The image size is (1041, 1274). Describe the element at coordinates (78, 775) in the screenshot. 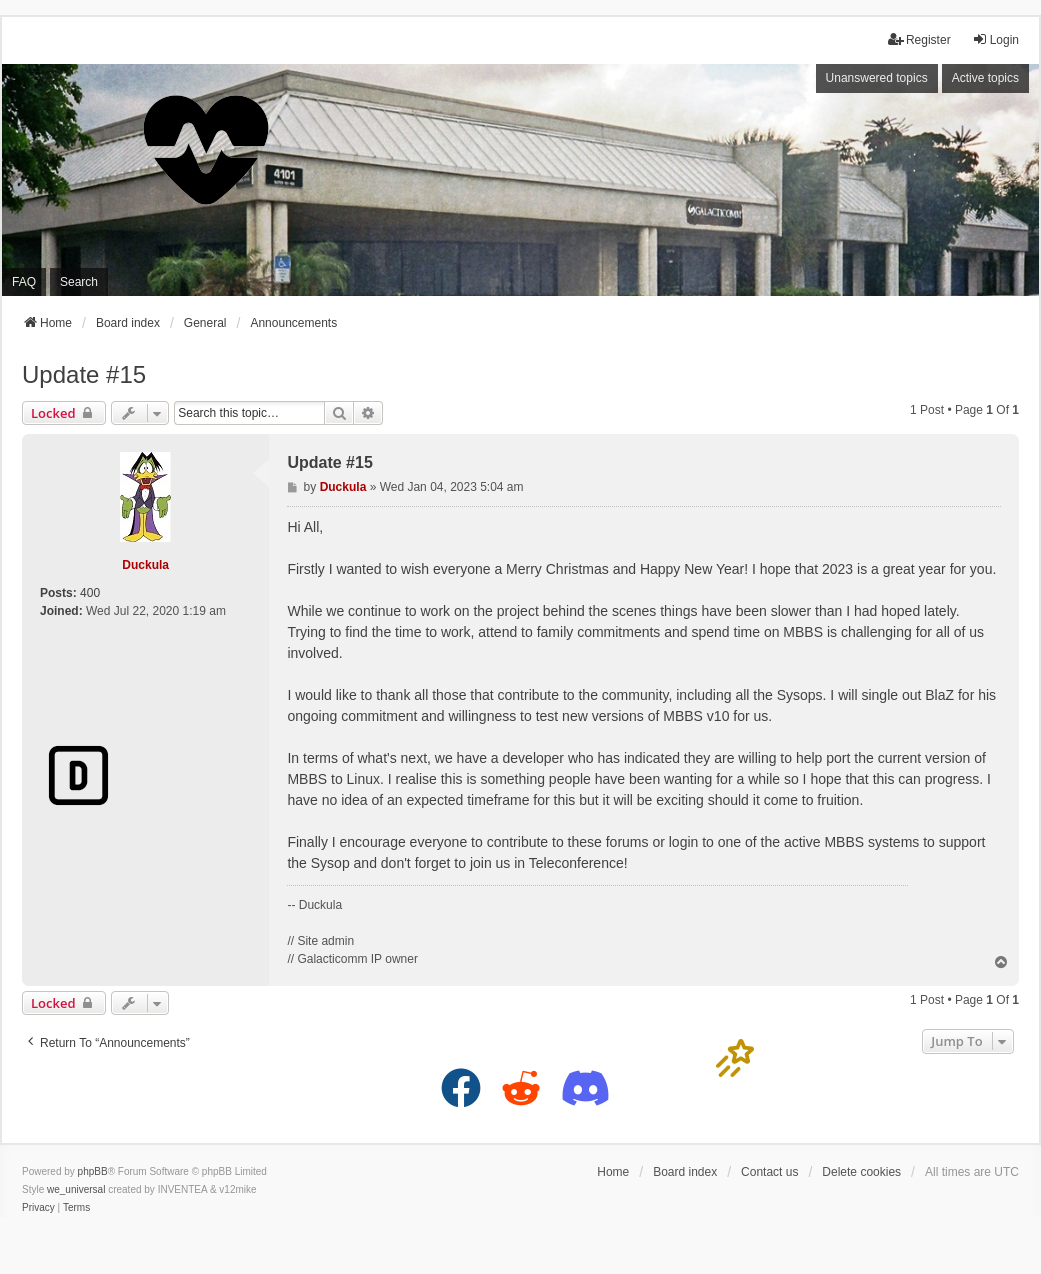

I see `indicates a "D" grade or rating` at that location.